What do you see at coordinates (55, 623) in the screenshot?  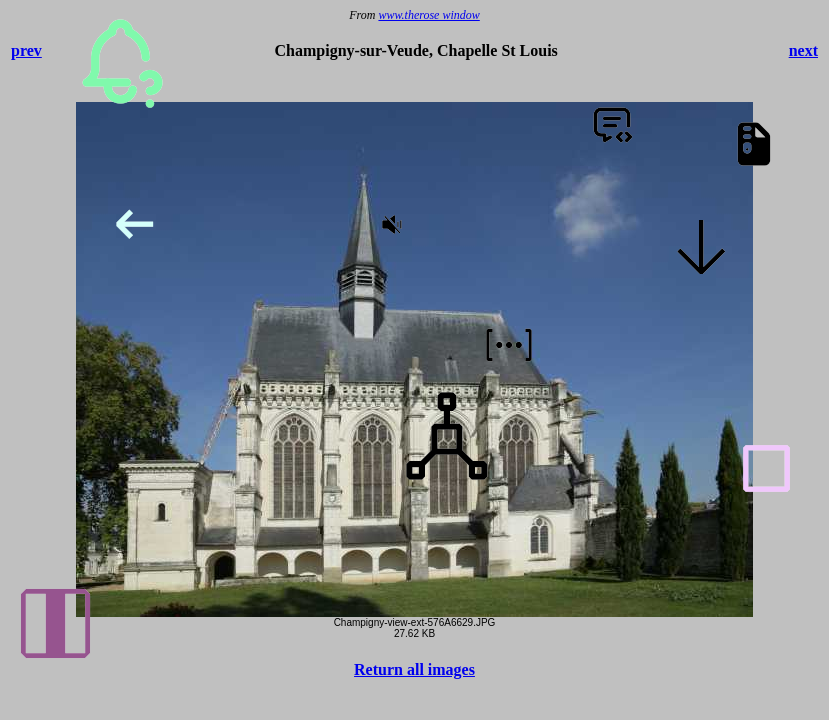 I see `switch to centered layout view` at bounding box center [55, 623].